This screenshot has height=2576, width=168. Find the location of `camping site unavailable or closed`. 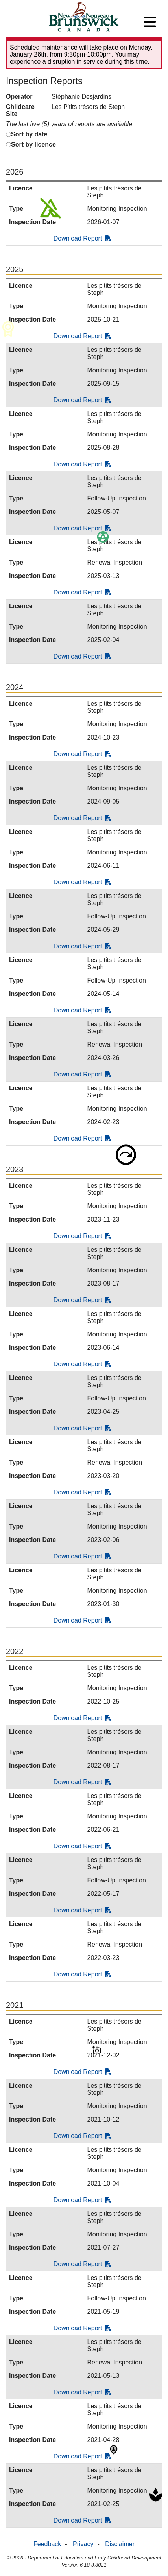

camping site unavailable or closed is located at coordinates (50, 208).